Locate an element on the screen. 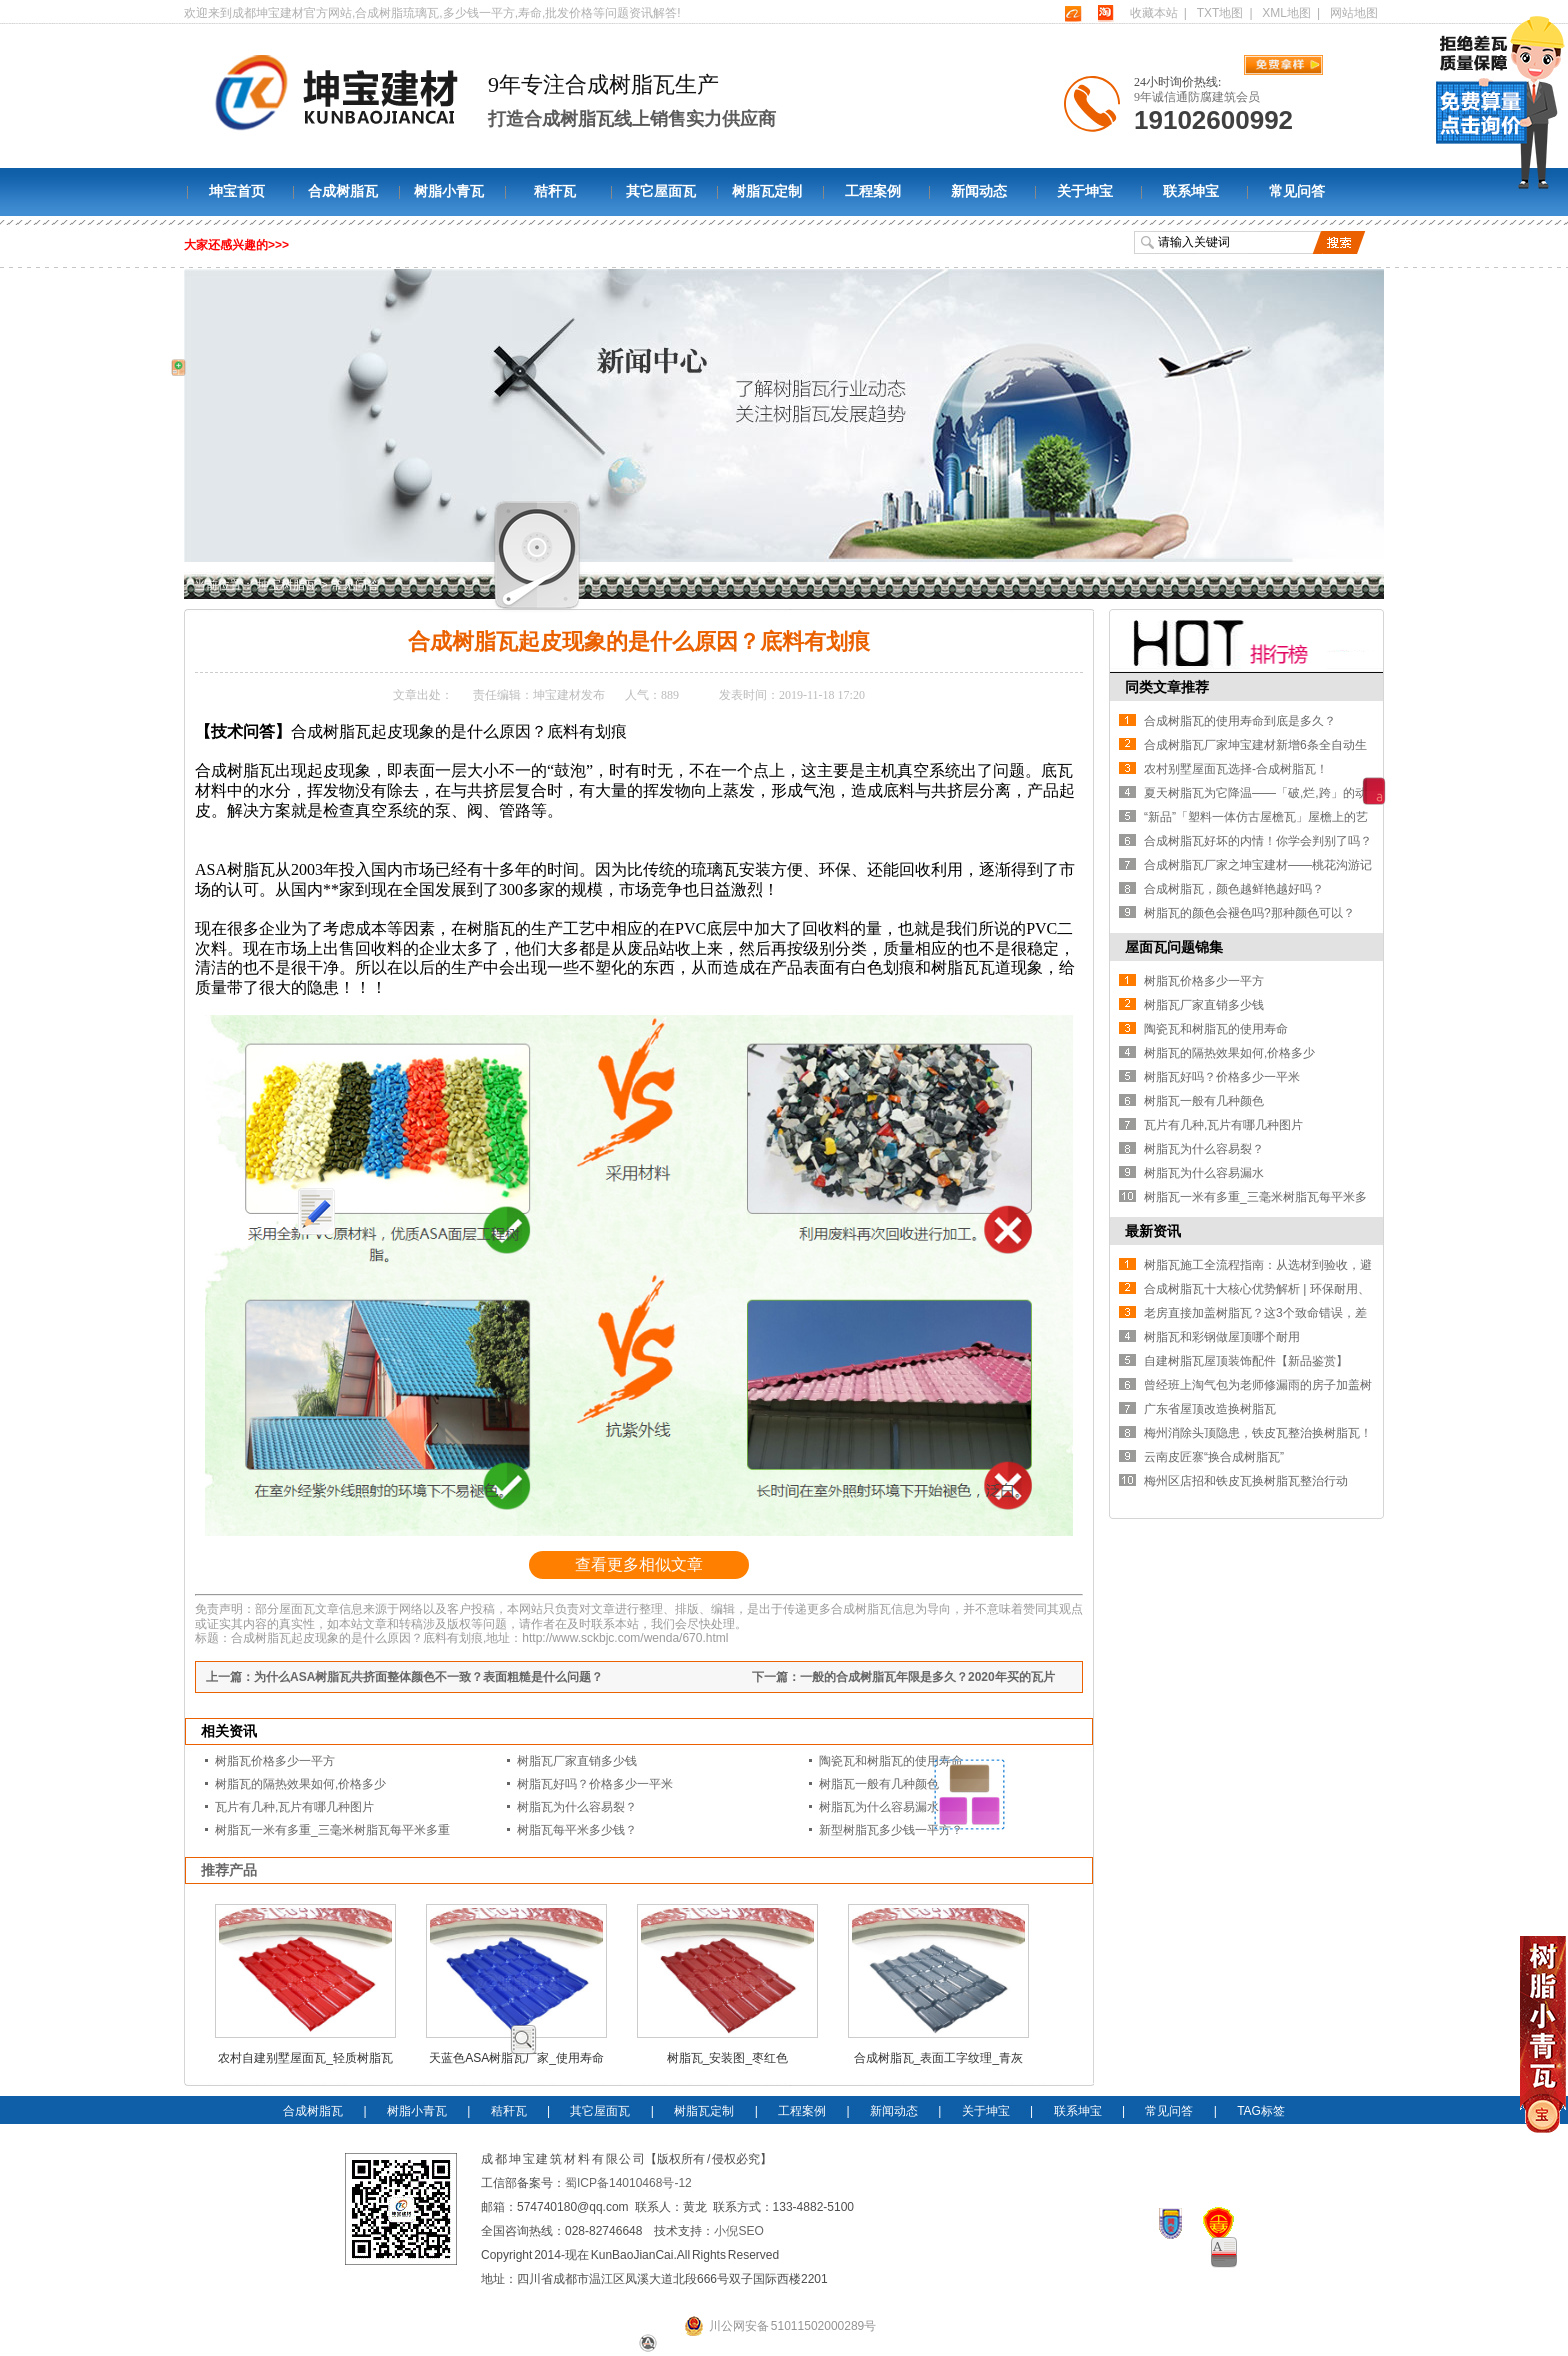  check for available system updates is located at coordinates (648, 2343).